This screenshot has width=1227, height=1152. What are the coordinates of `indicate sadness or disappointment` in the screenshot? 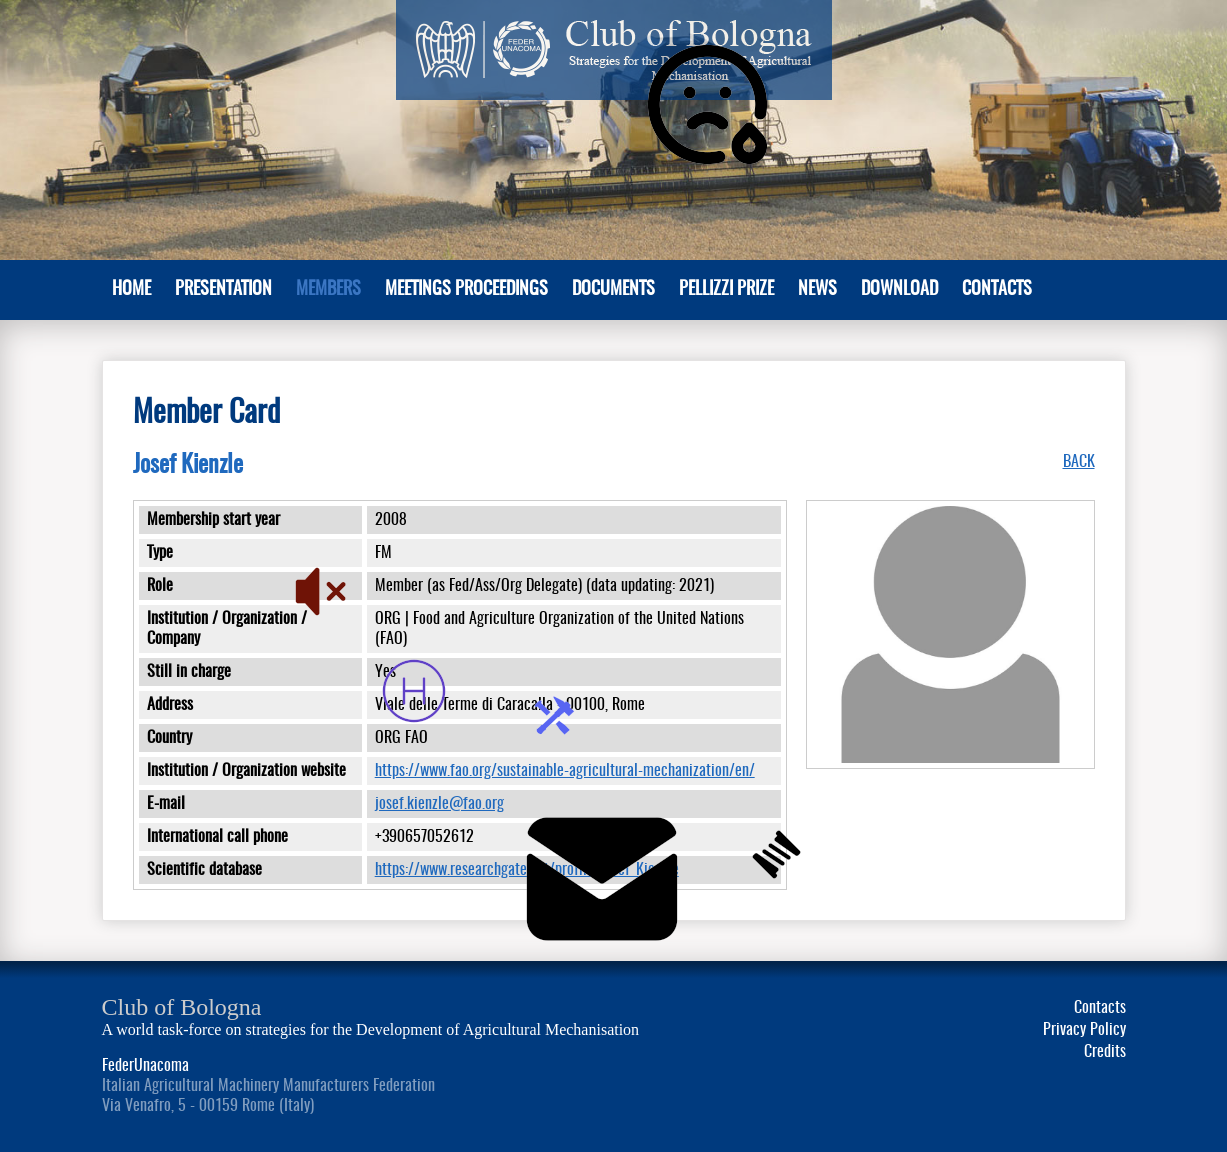 It's located at (707, 104).